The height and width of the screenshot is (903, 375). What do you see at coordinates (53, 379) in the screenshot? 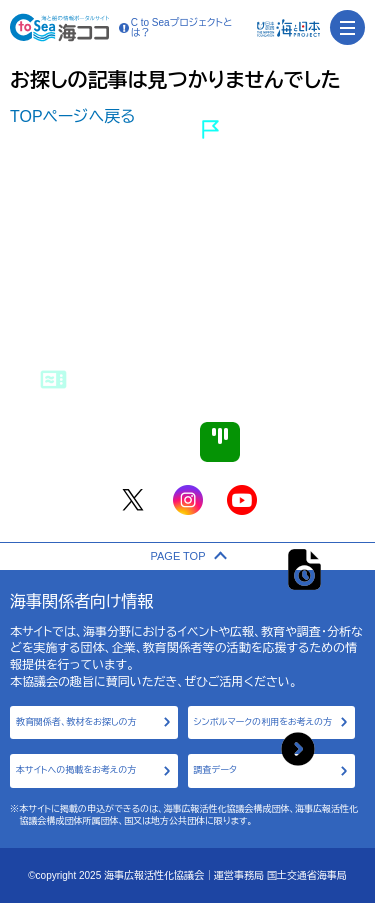
I see `access microwave or kitchen appliance controls` at bounding box center [53, 379].